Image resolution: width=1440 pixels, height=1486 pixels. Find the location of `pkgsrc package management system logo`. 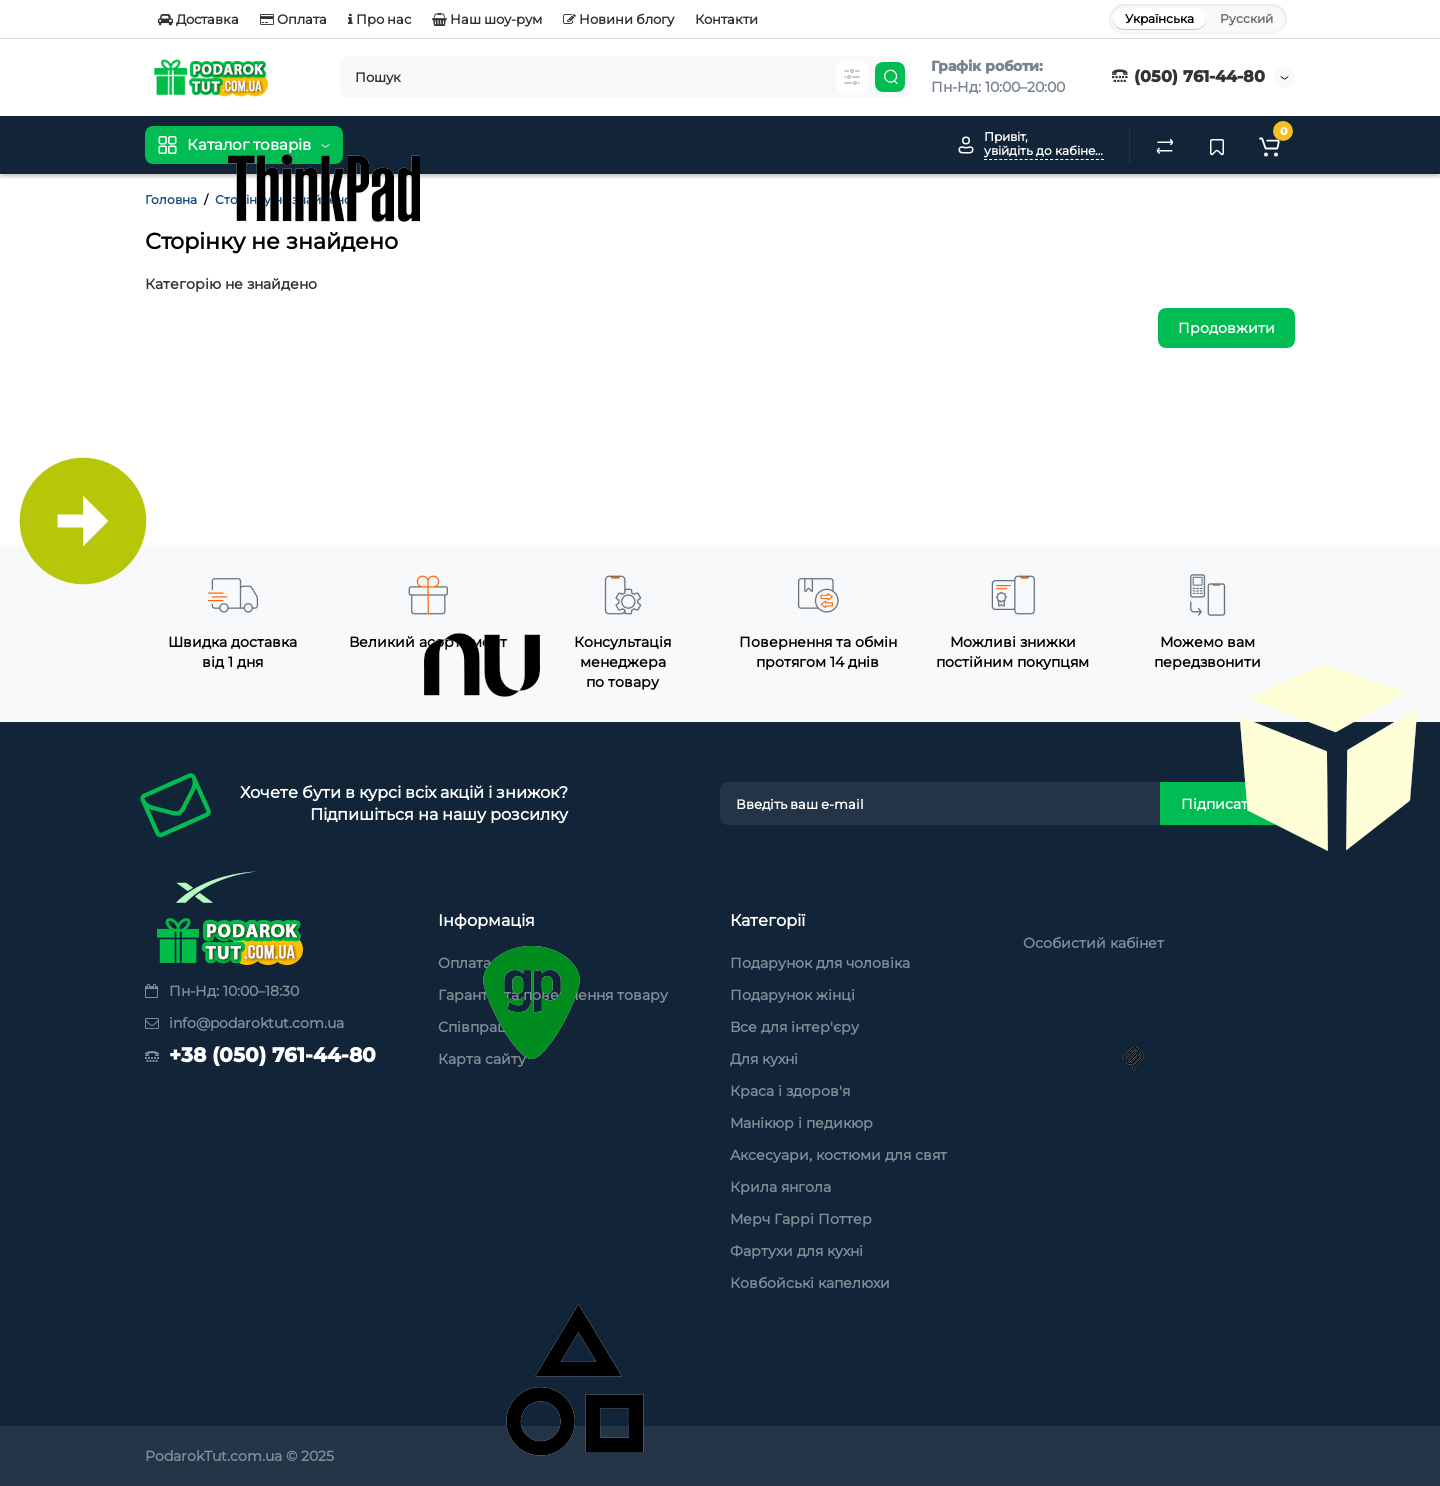

pkgsrc package management system logo is located at coordinates (1328, 757).